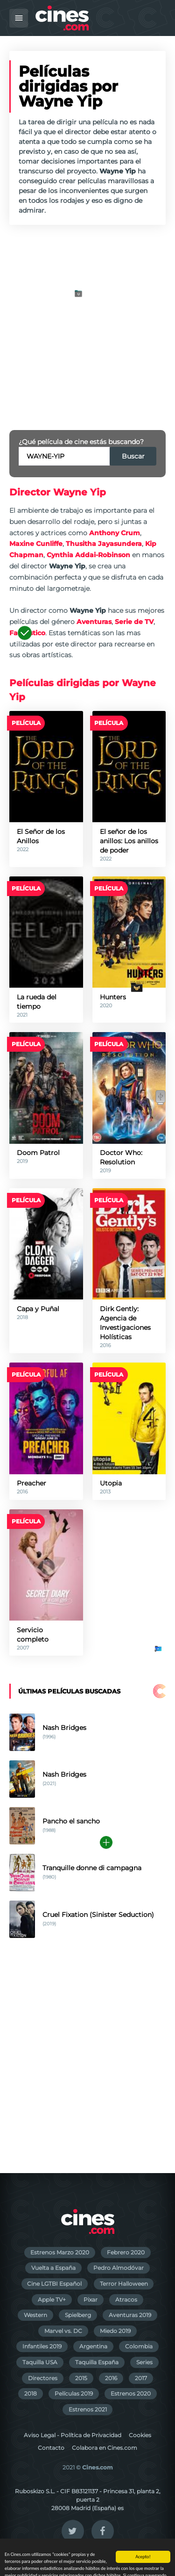 This screenshot has width=175, height=2576. What do you see at coordinates (158, 1649) in the screenshot?
I see `open video tutorials folder` at bounding box center [158, 1649].